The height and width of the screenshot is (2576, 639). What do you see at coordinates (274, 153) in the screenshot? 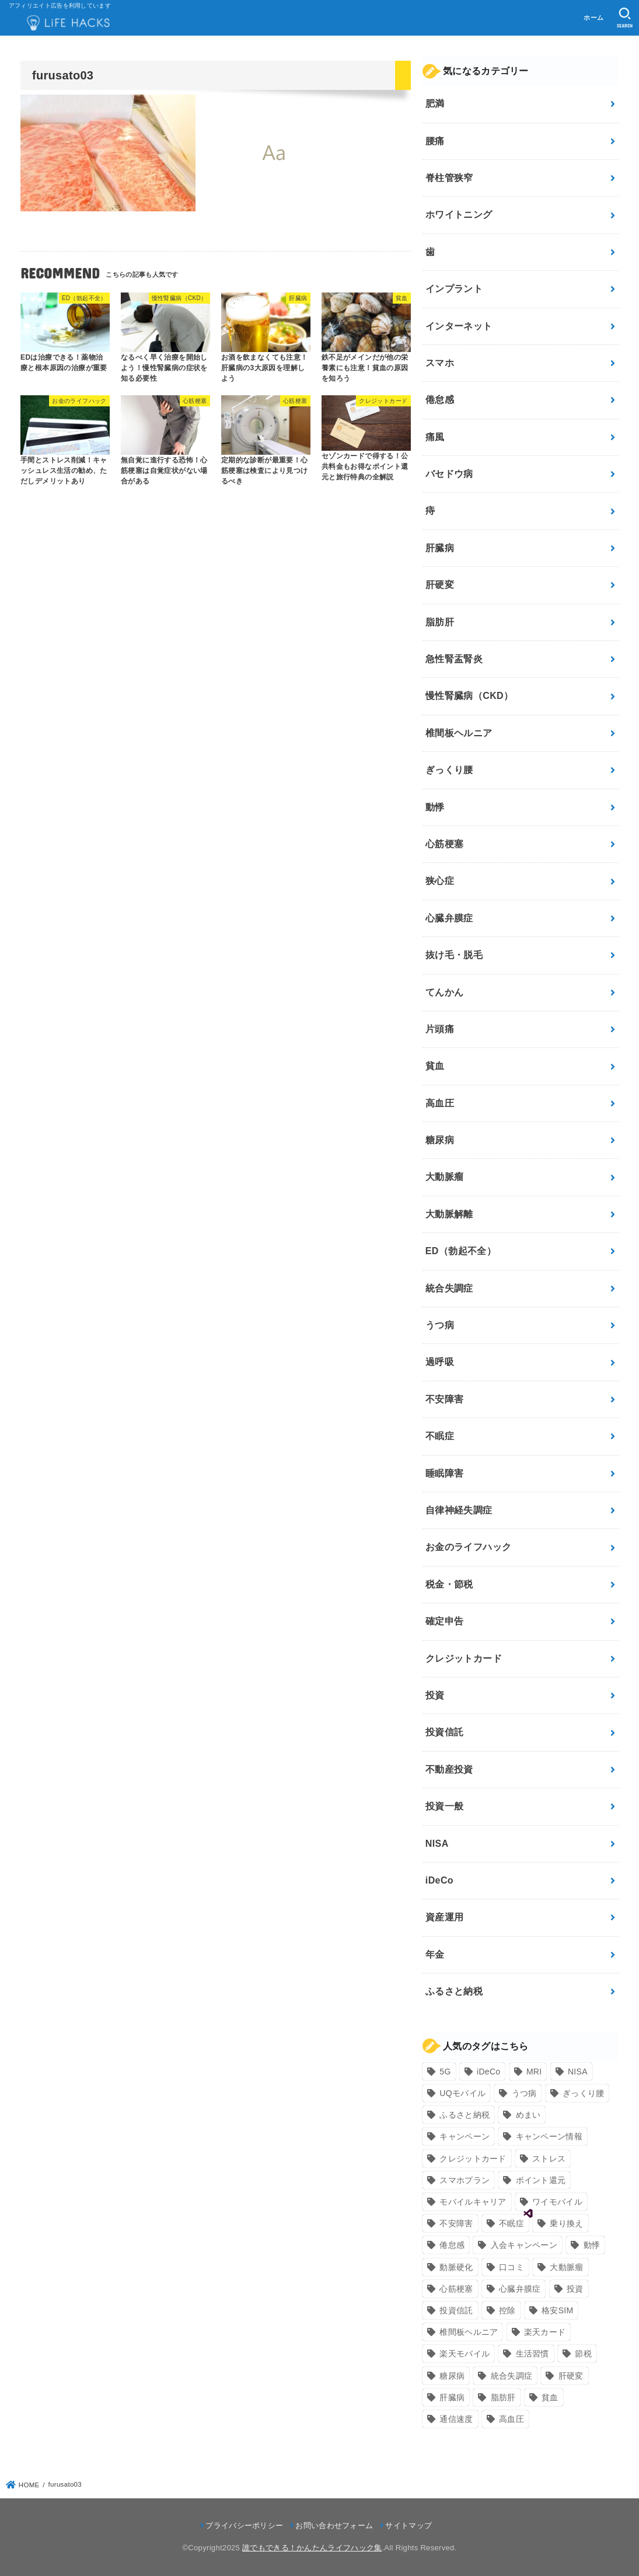
I see `toggle case-sensitive search` at bounding box center [274, 153].